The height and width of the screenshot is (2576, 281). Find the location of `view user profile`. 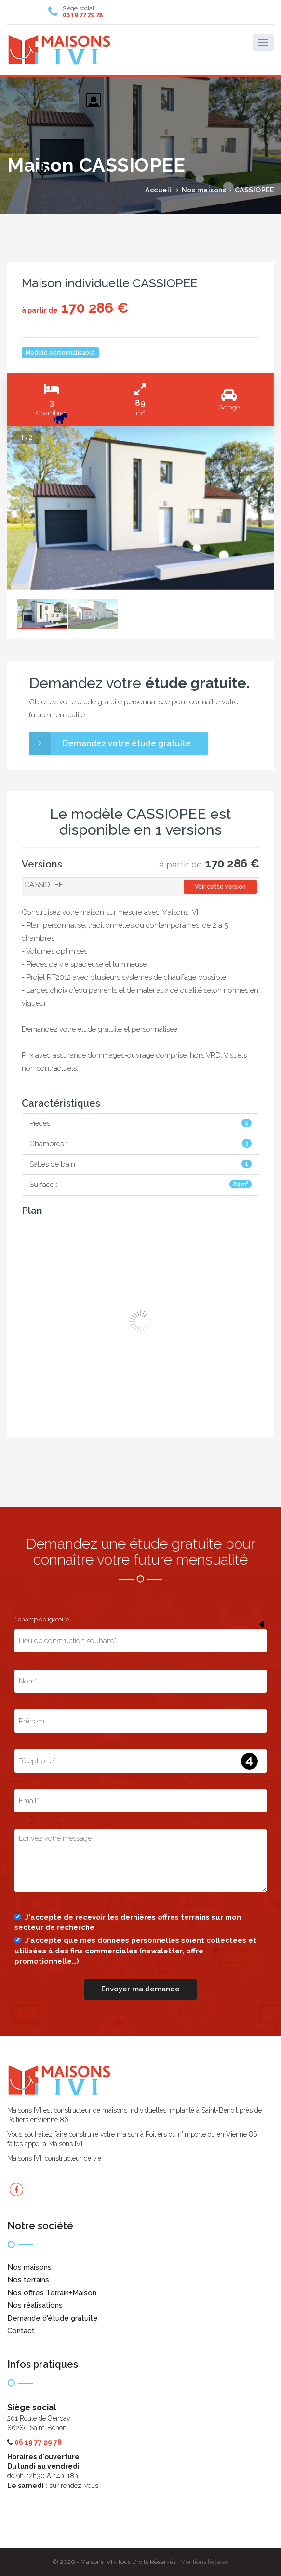

view user profile is located at coordinates (94, 100).